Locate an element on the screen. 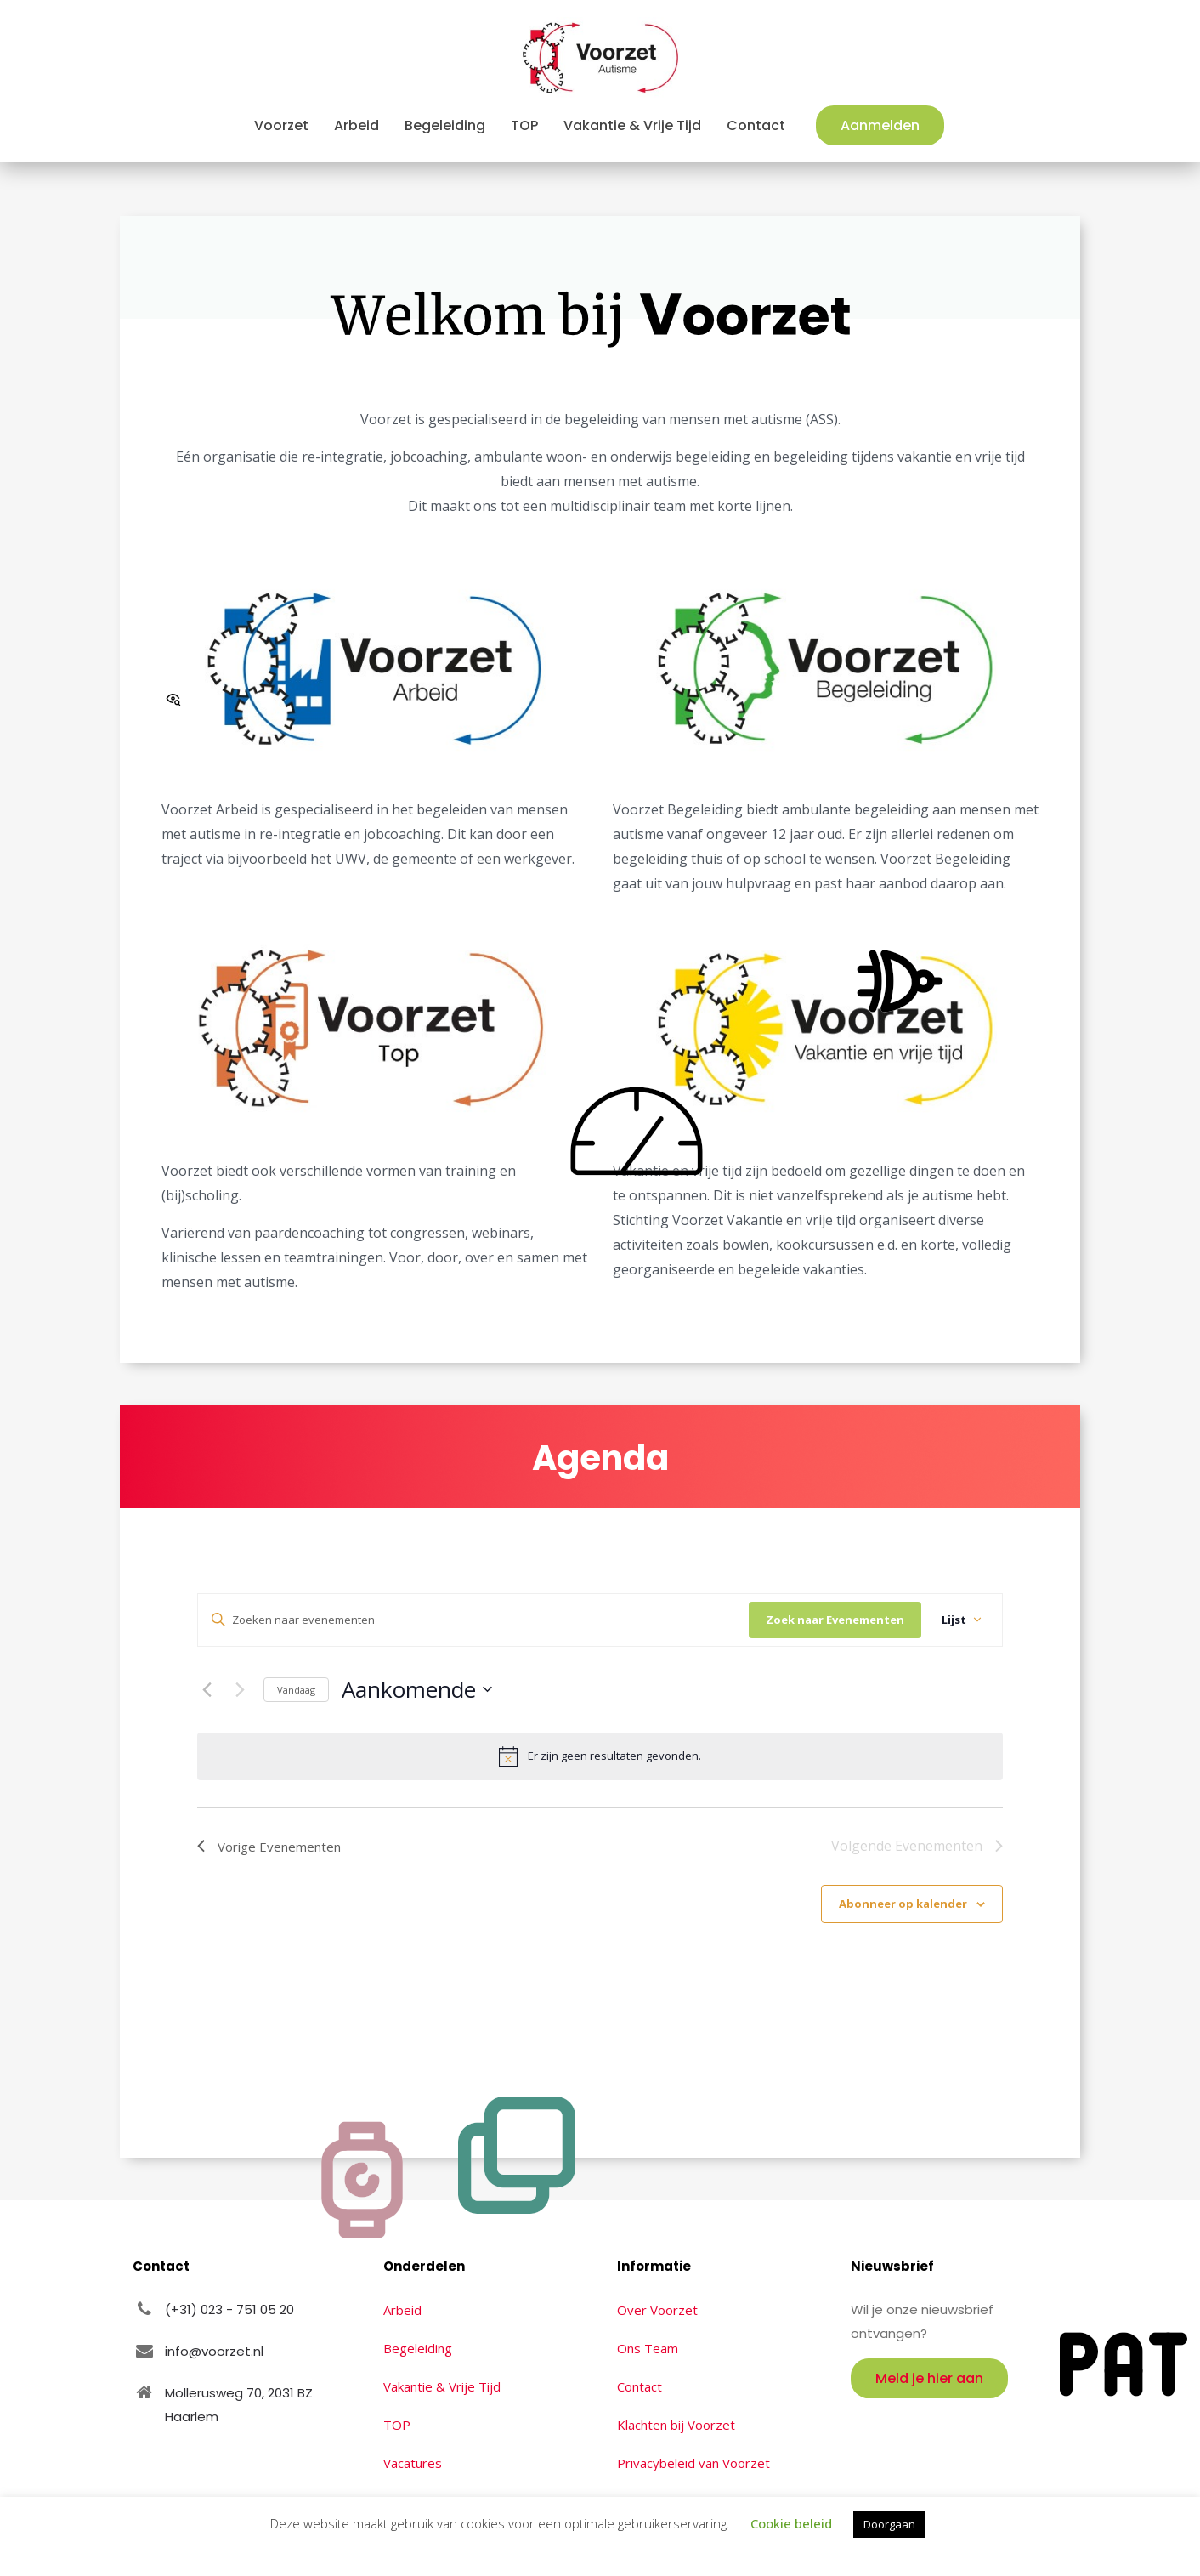 The width and height of the screenshot is (1200, 2576). indicates an HTTP PATCH request method is located at coordinates (1124, 2364).